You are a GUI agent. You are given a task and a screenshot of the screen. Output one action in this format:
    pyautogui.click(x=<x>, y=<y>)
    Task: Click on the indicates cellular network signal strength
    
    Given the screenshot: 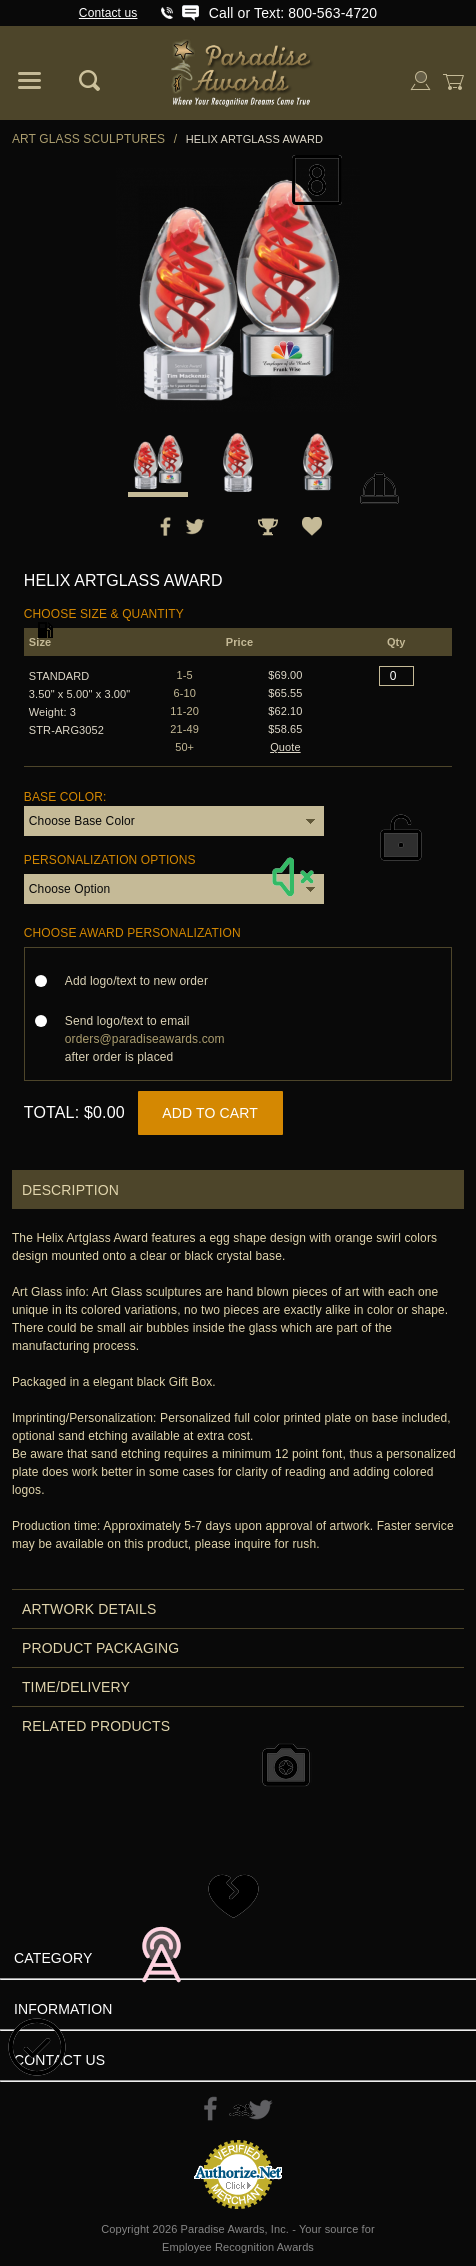 What is the action you would take?
    pyautogui.click(x=161, y=1955)
    